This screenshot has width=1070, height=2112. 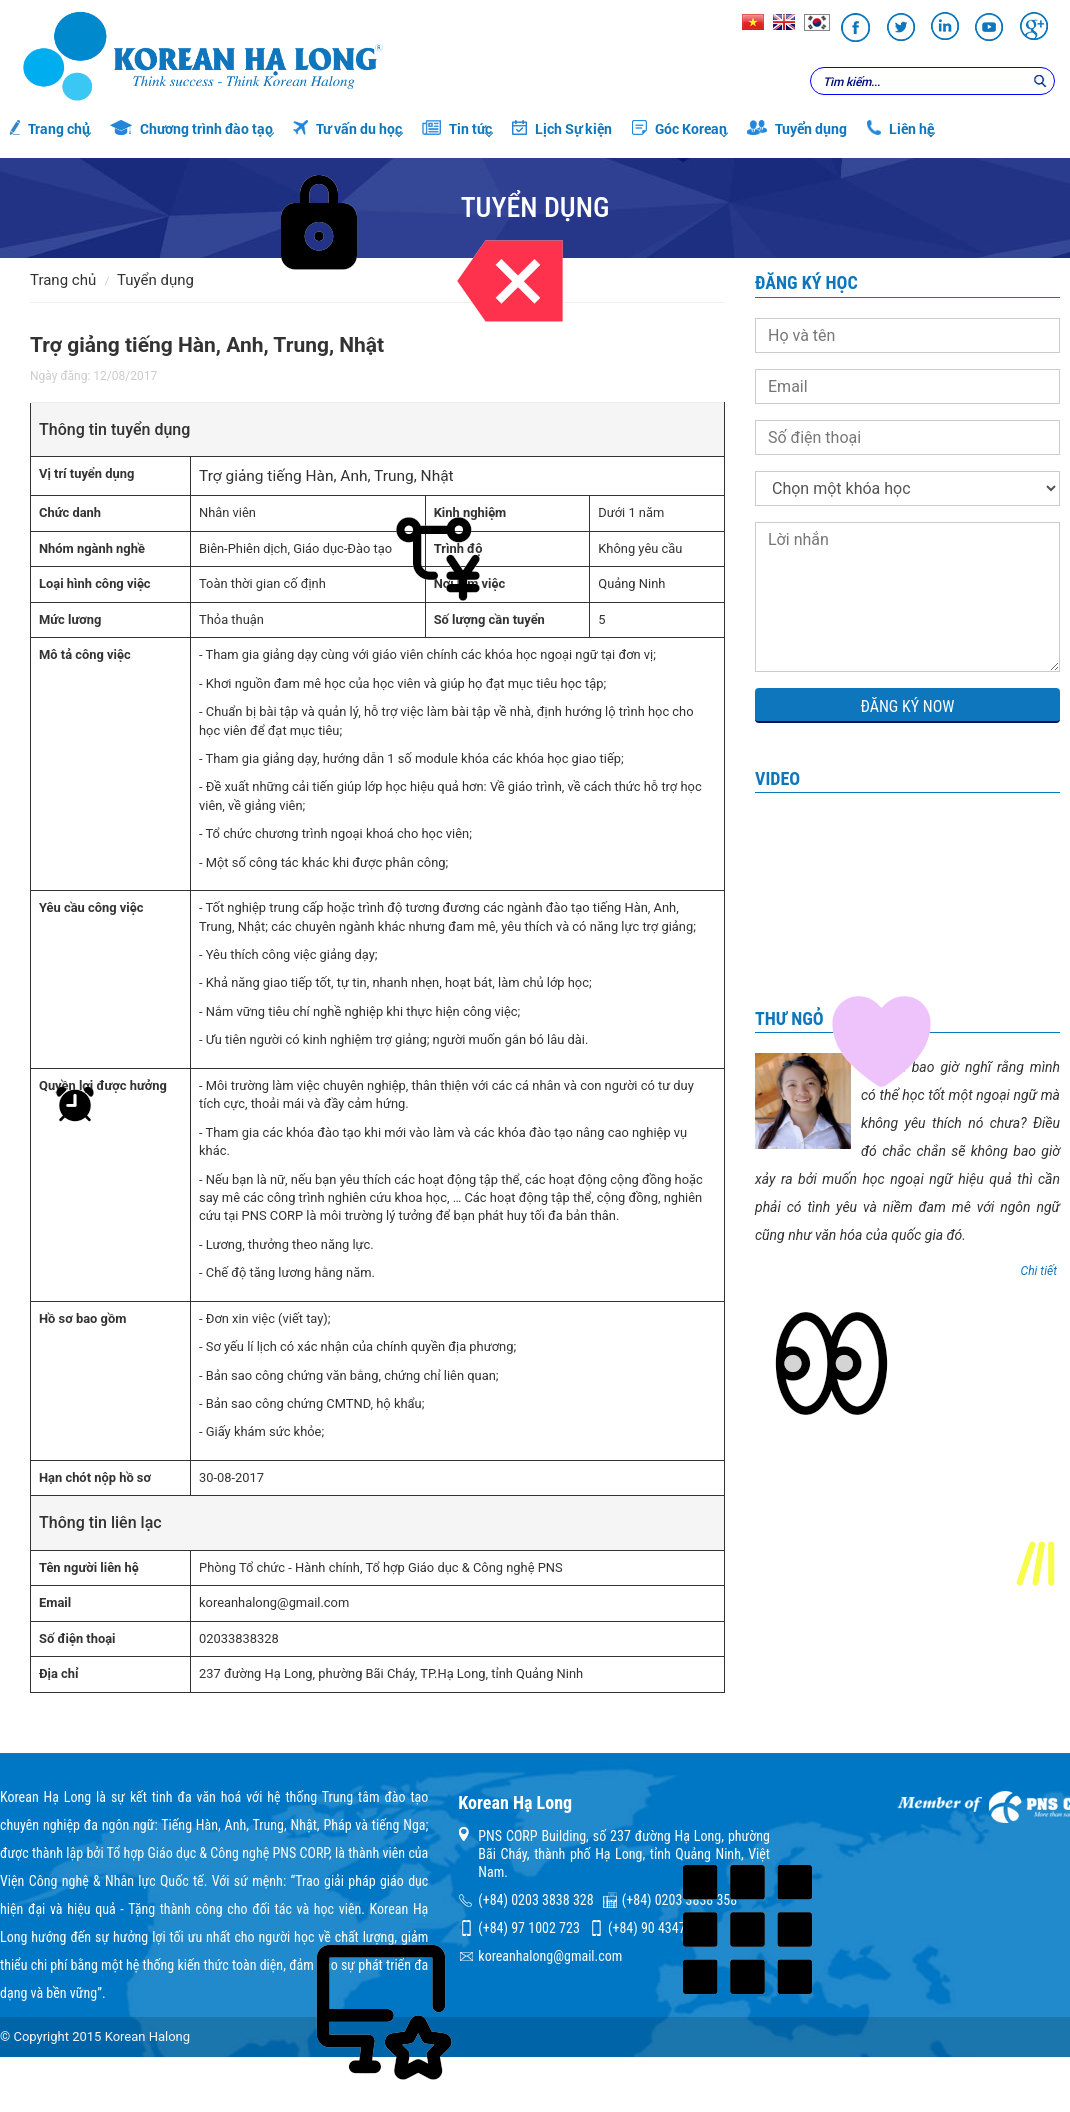 What do you see at coordinates (1035, 1563) in the screenshot?
I see `indicates a stack of leaning books or documents` at bounding box center [1035, 1563].